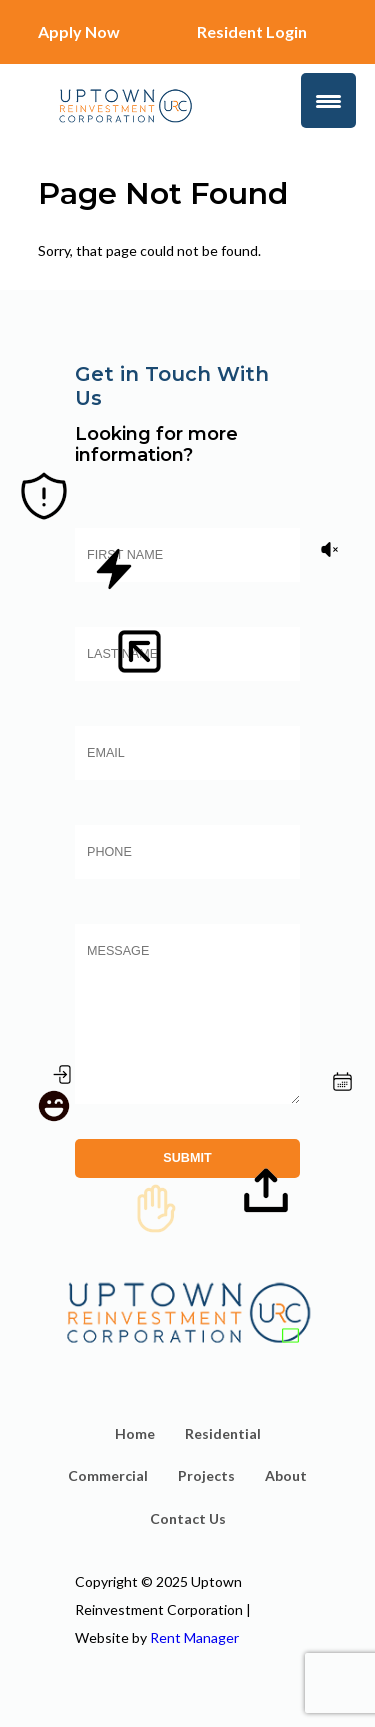 This screenshot has width=375, height=1727. I want to click on mute audio or sound, so click(329, 549).